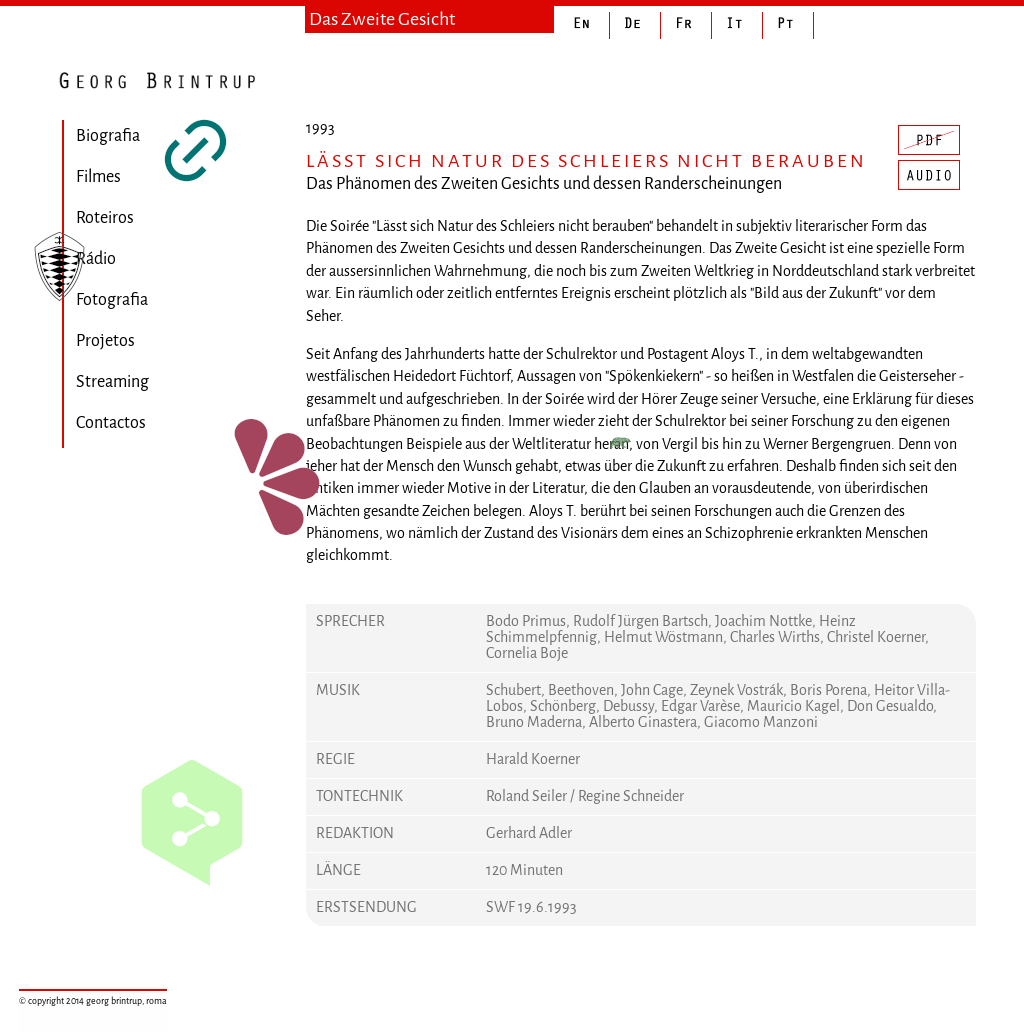 The width and height of the screenshot is (1024, 1032). Describe the element at coordinates (620, 442) in the screenshot. I see `polars data library branding` at that location.